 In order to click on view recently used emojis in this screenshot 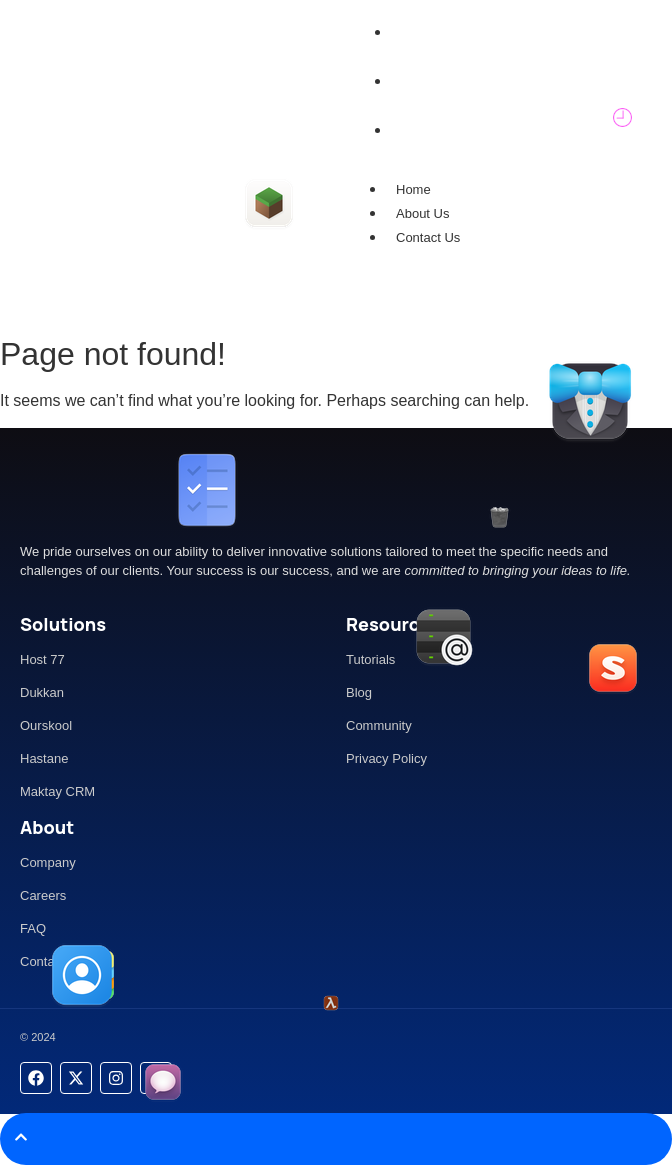, I will do `click(622, 117)`.